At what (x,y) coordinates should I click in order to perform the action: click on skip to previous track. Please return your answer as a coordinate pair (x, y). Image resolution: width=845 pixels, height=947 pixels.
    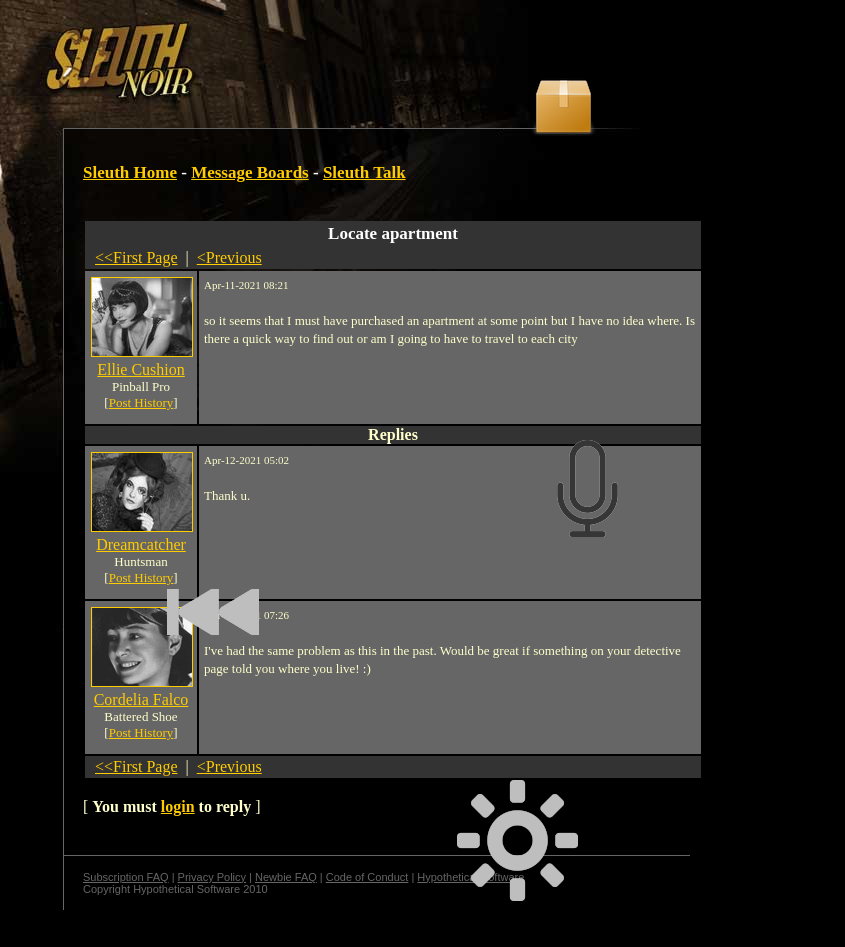
    Looking at the image, I should click on (213, 612).